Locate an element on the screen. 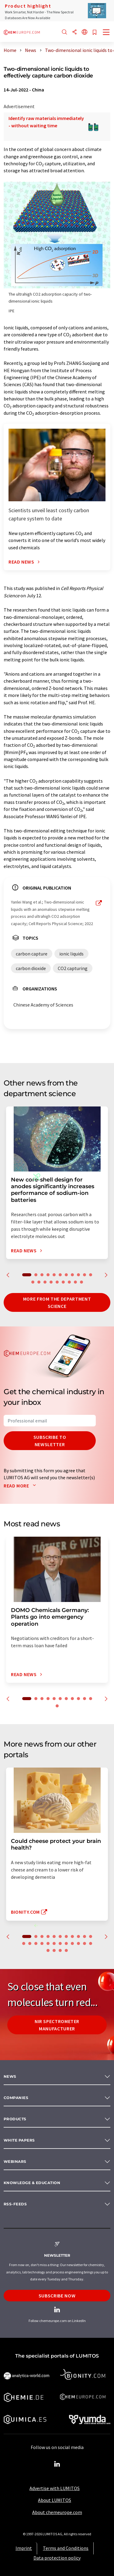 The width and height of the screenshot is (114, 2576). unlink or disconnect a linked item is located at coordinates (36, 1177).